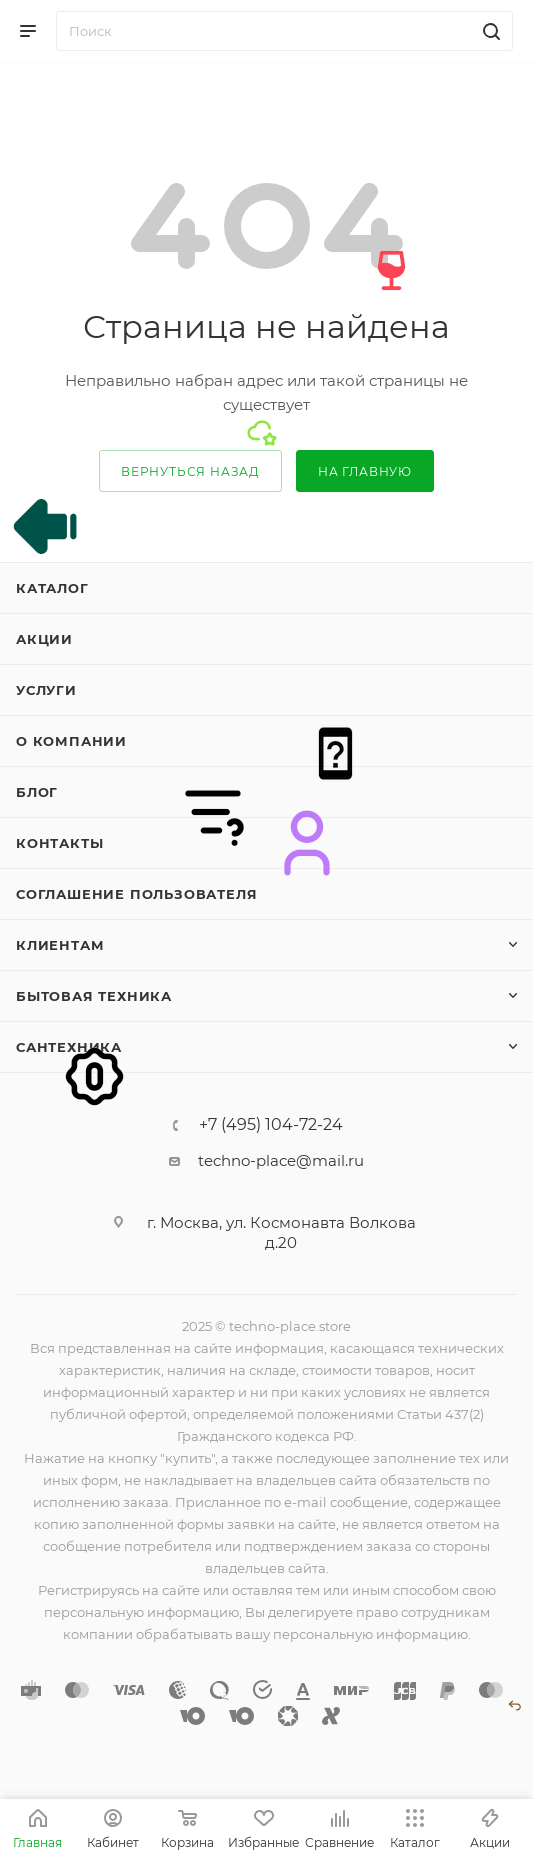 Image resolution: width=533 pixels, height=1861 pixels. Describe the element at coordinates (307, 843) in the screenshot. I see `view your profile` at that location.